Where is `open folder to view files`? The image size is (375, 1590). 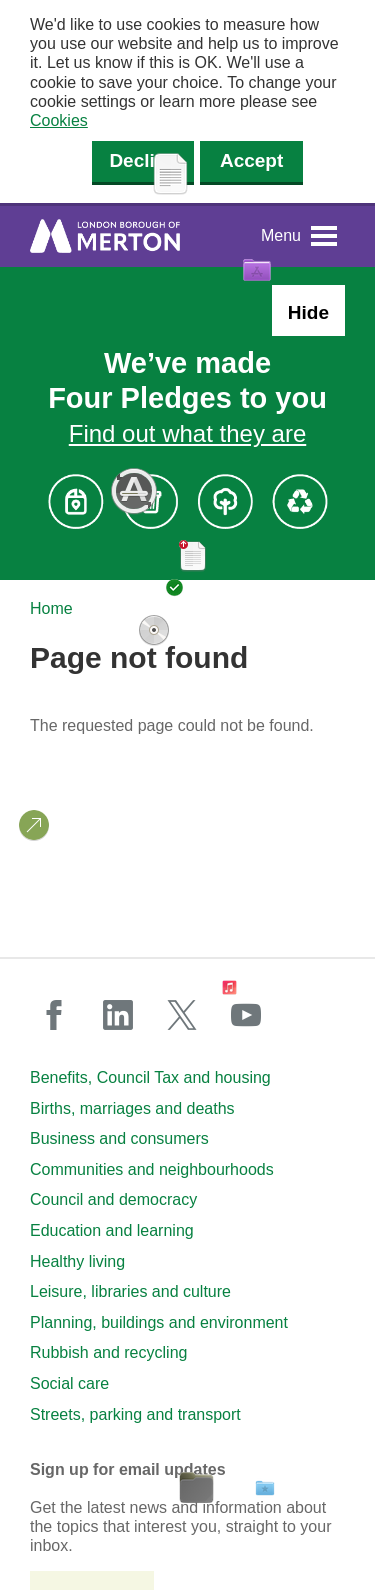 open folder to view files is located at coordinates (196, 1487).